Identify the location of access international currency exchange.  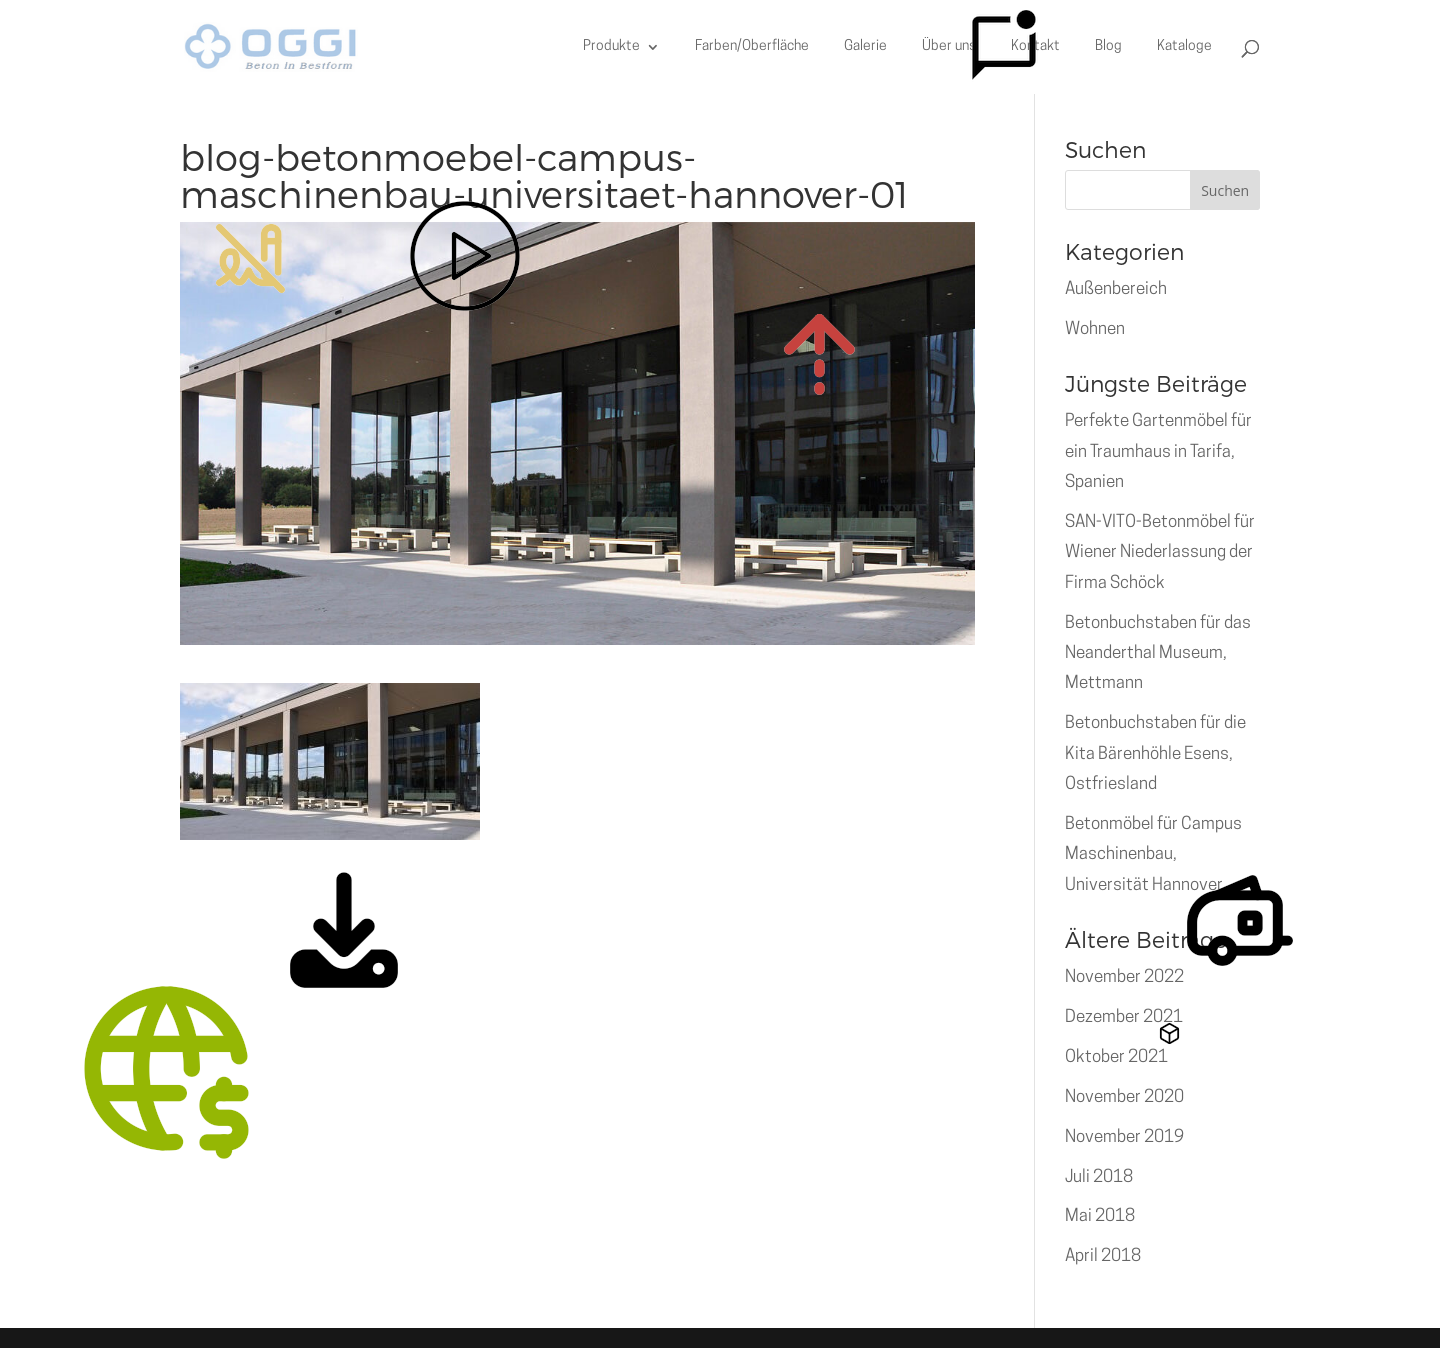
(166, 1068).